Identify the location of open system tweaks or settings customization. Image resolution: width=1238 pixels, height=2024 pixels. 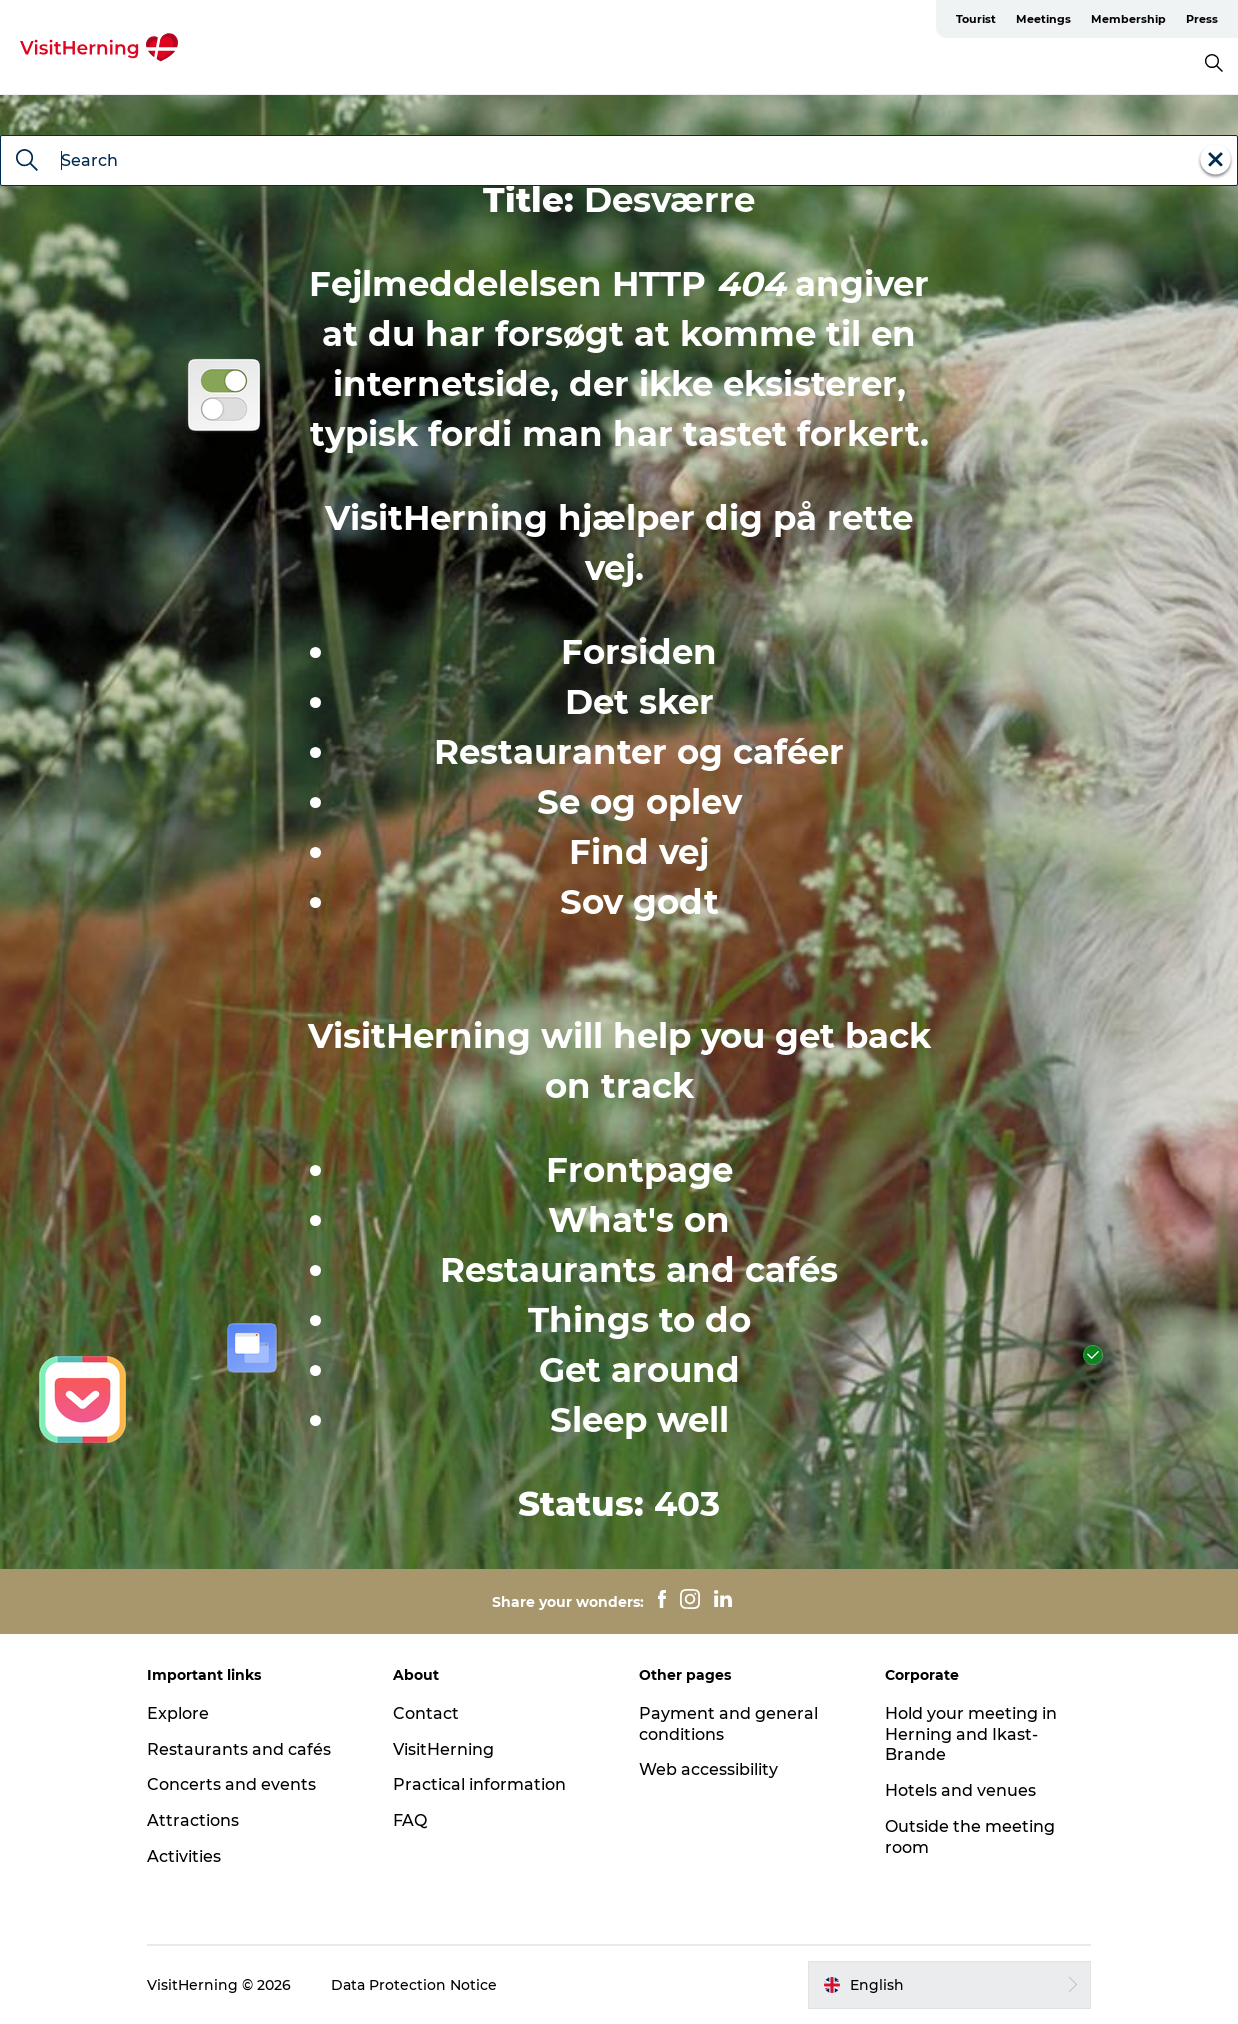
(224, 395).